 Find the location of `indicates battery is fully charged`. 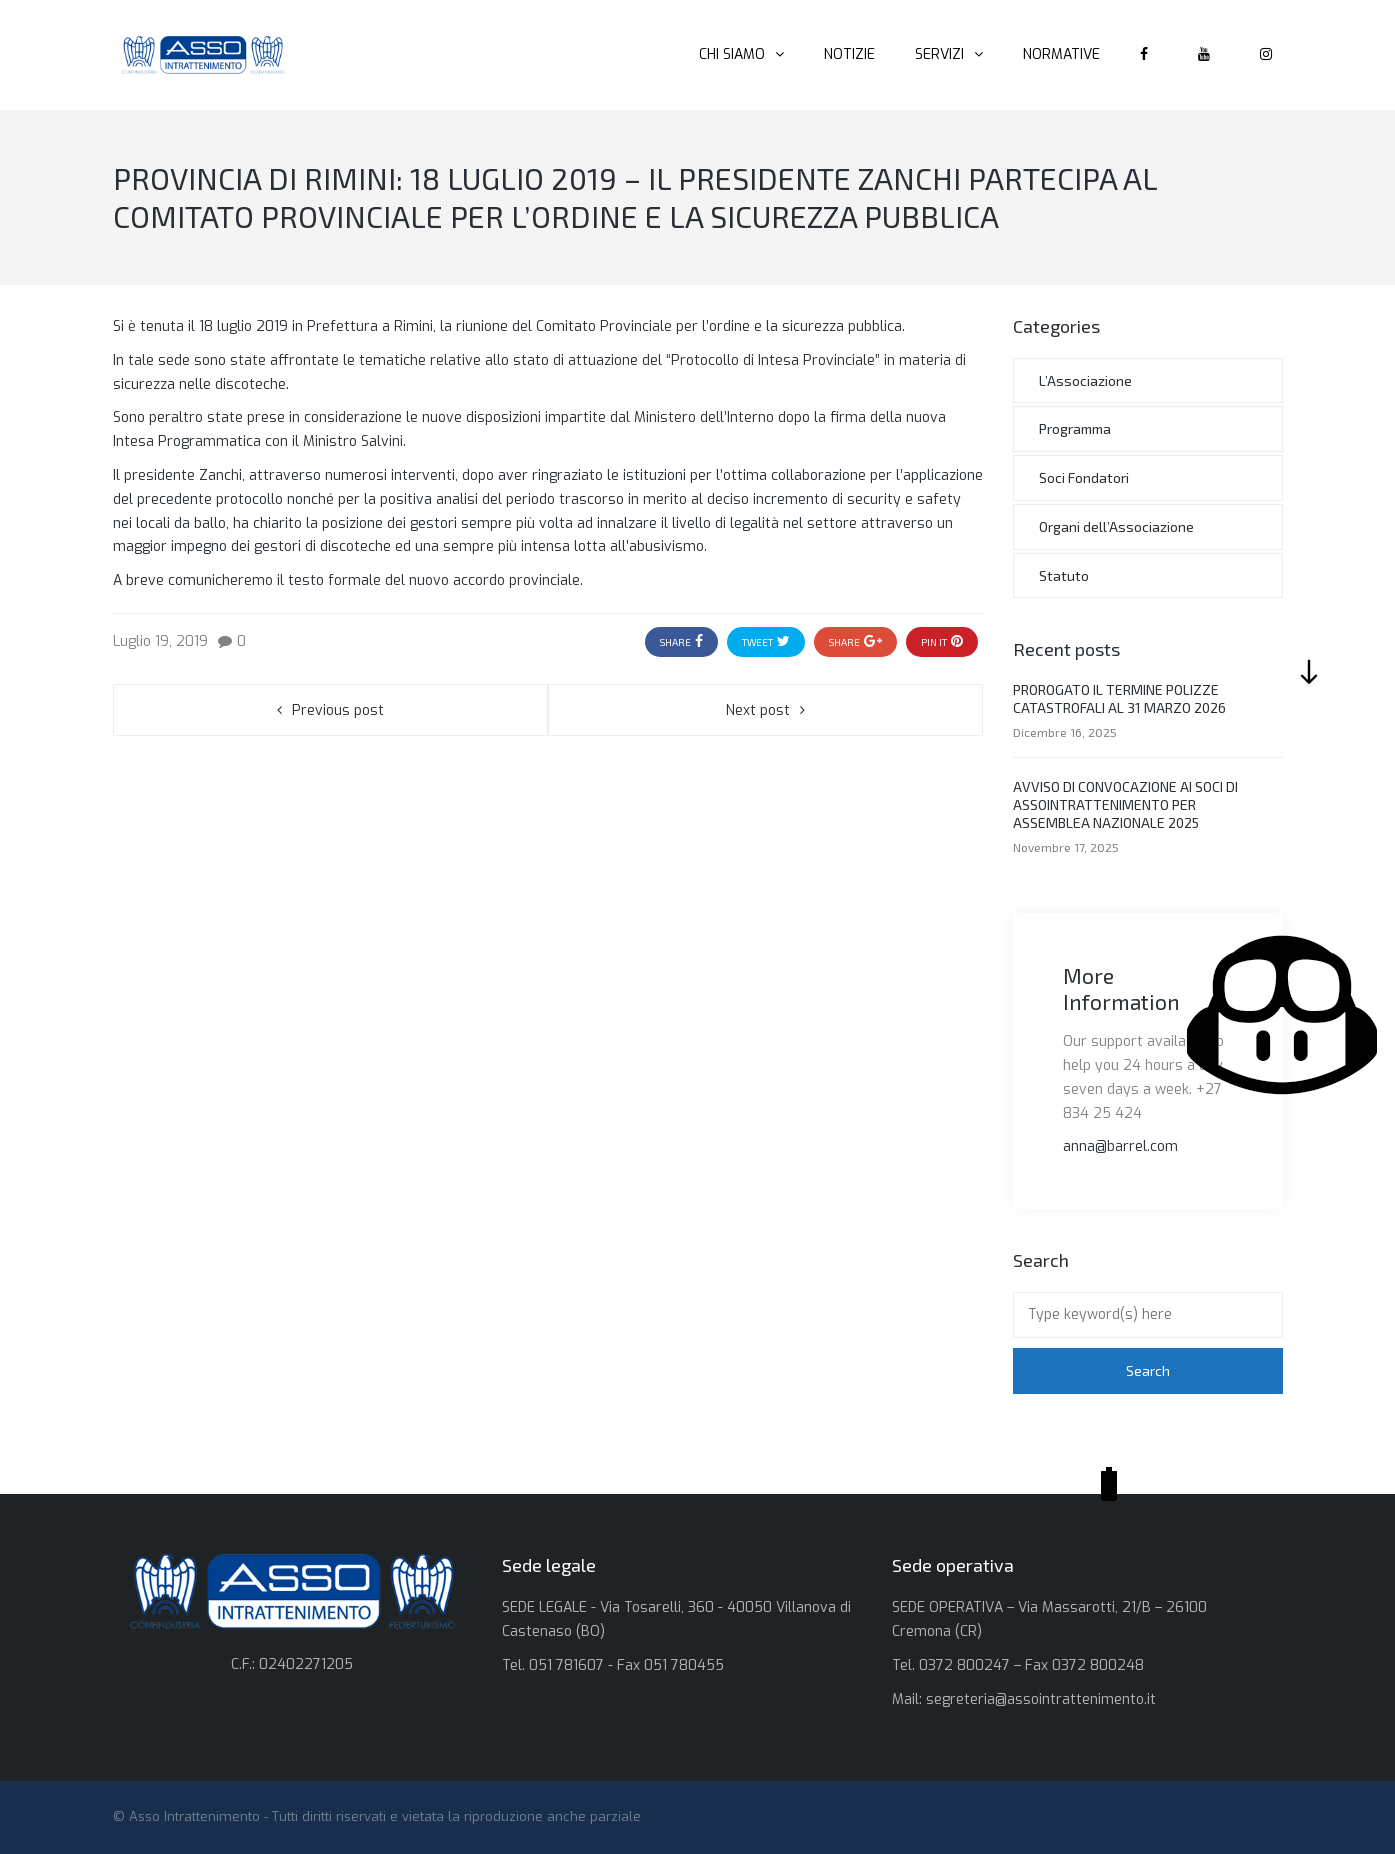

indicates battery is fully charged is located at coordinates (1109, 1484).